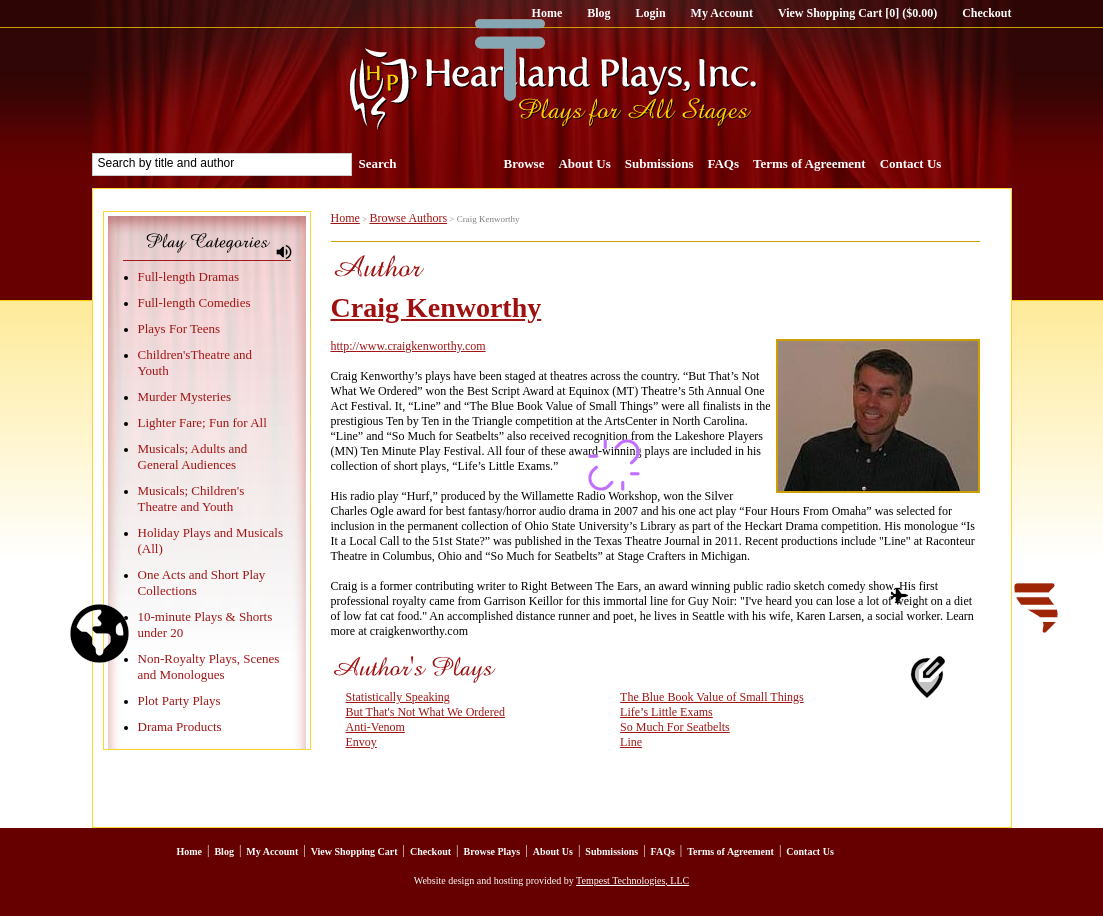 Image resolution: width=1103 pixels, height=916 pixels. What do you see at coordinates (99, 633) in the screenshot?
I see `switch to global or worldwide view` at bounding box center [99, 633].